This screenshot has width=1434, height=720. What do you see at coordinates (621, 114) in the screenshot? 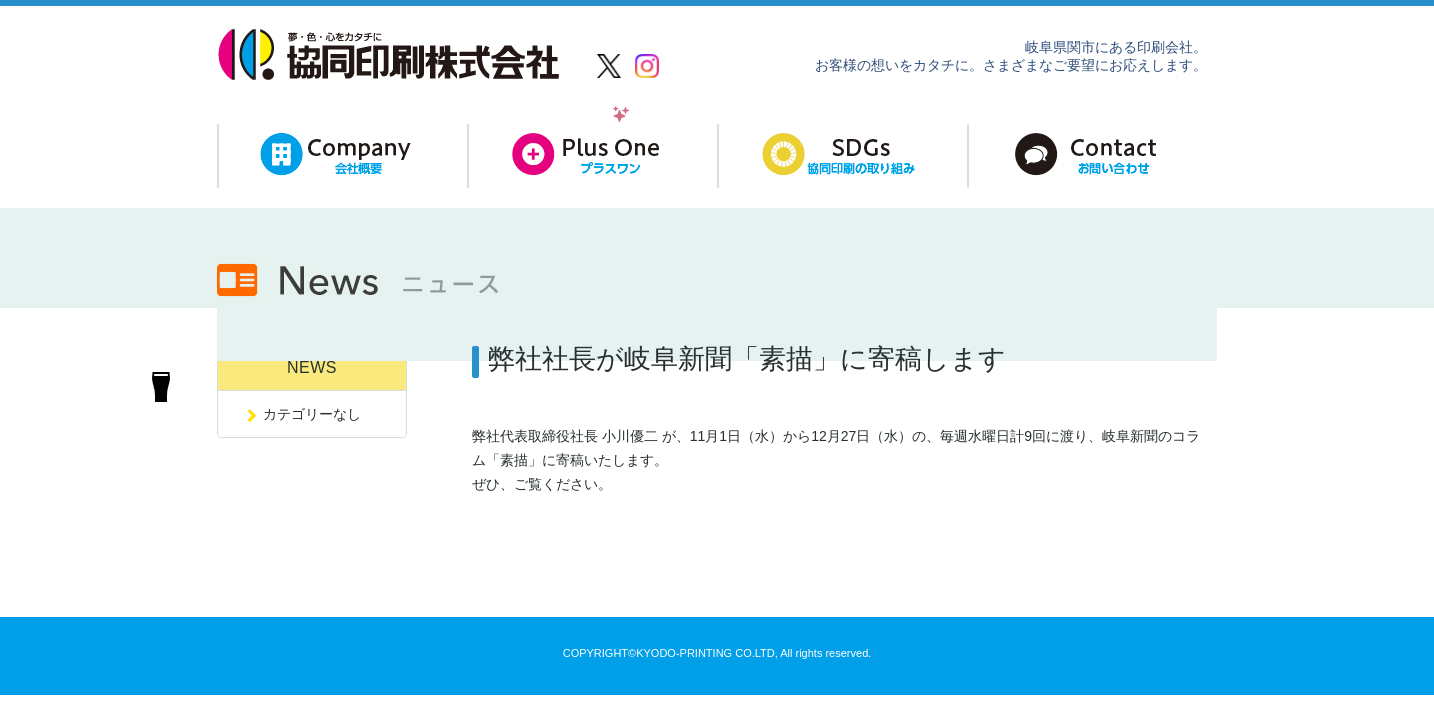
I see `indicates AI-generated or enhanced content` at bounding box center [621, 114].